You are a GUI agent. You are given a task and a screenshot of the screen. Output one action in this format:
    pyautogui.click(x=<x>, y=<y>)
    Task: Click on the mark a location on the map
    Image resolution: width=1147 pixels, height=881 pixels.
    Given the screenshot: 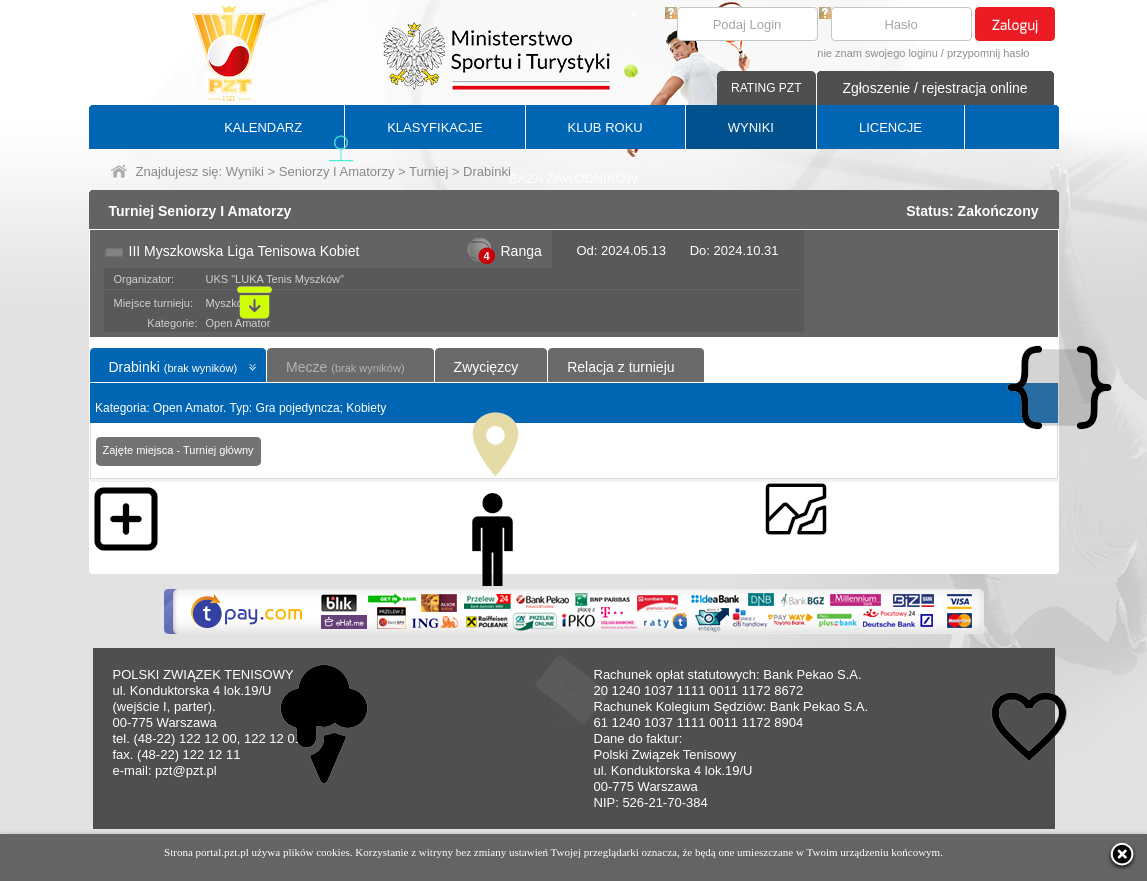 What is the action you would take?
    pyautogui.click(x=341, y=149)
    